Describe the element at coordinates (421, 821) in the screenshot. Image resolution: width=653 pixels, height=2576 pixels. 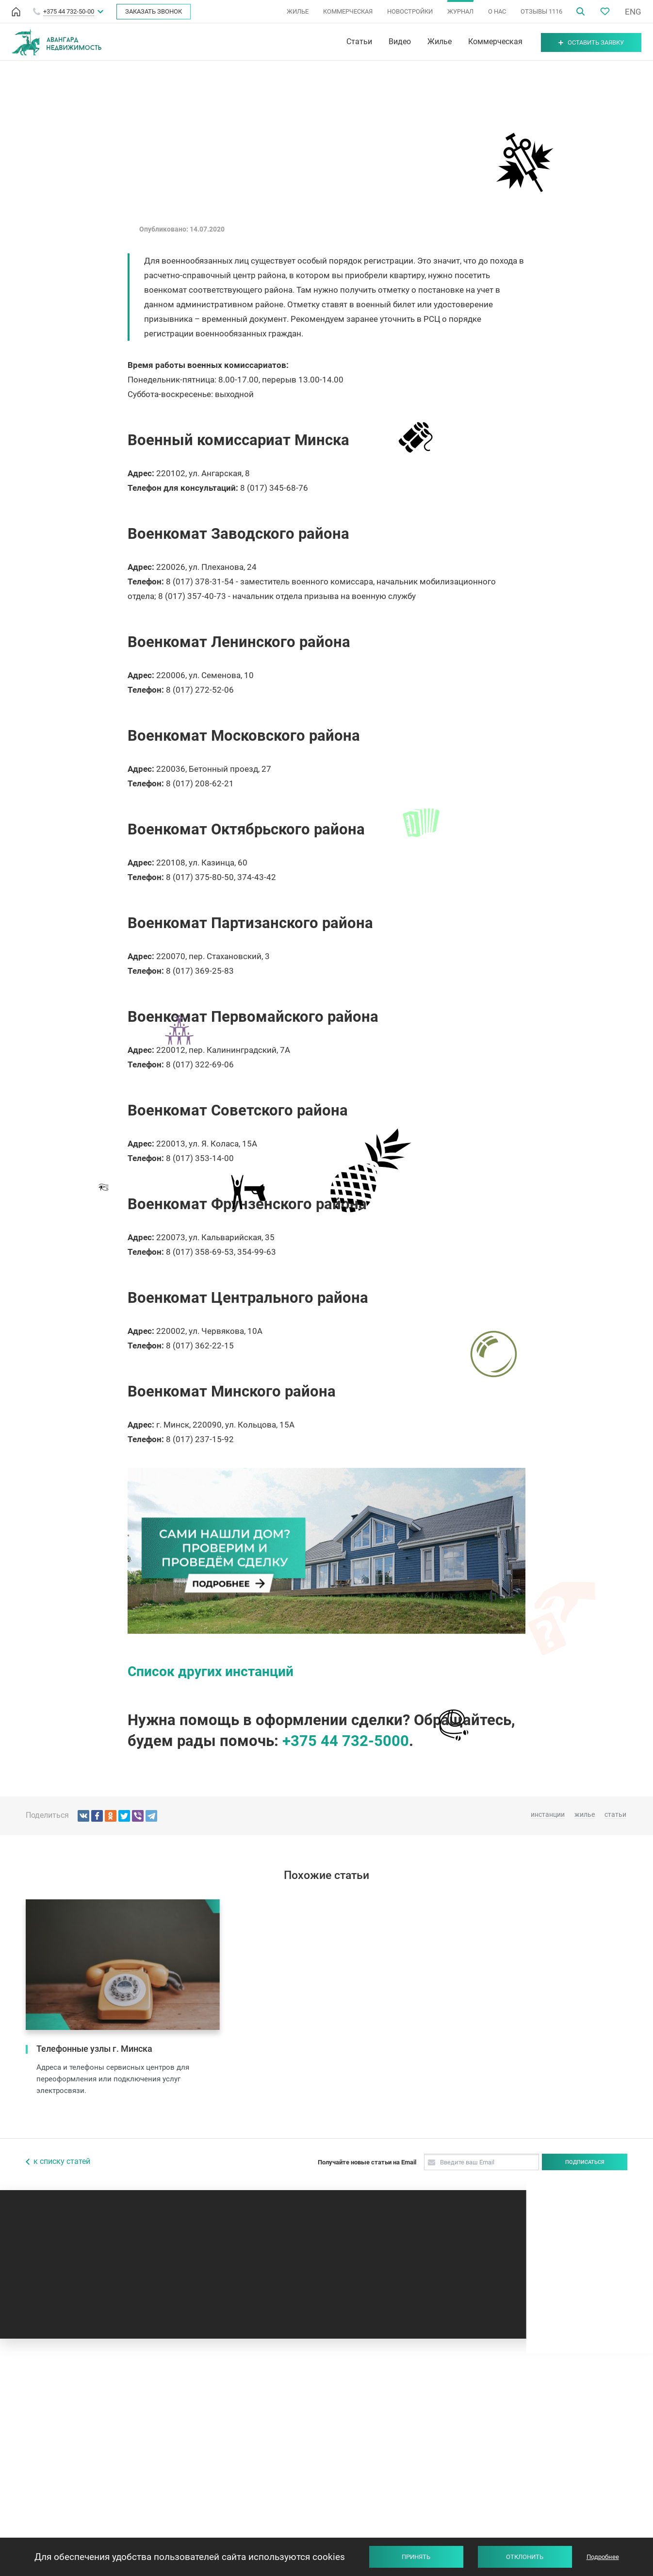
I see `select accordion instrument` at that location.